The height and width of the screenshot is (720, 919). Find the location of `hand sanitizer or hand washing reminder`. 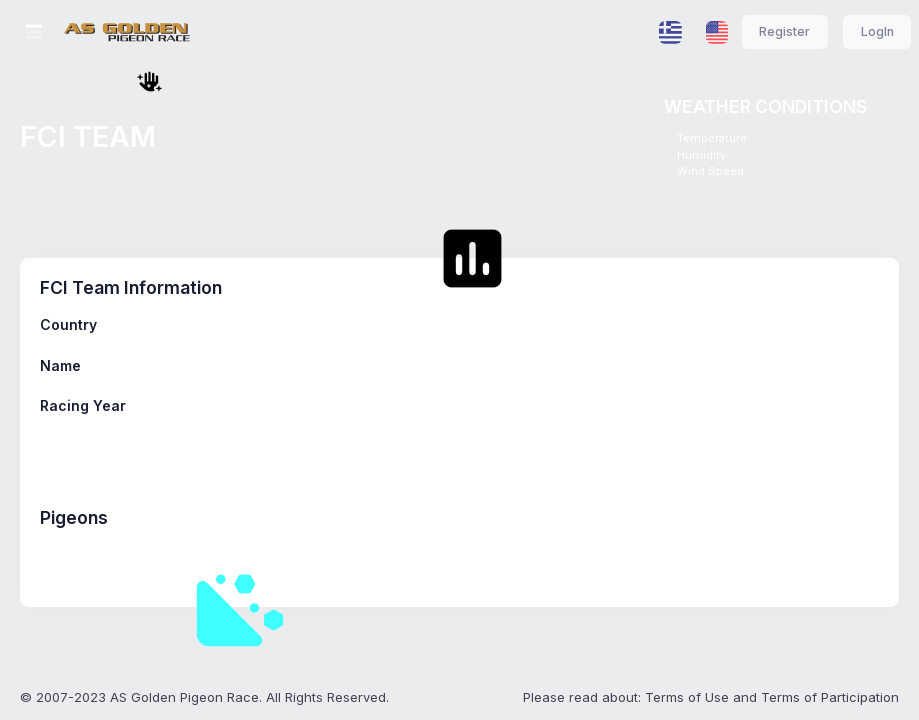

hand sanitizer or hand washing reminder is located at coordinates (149, 81).